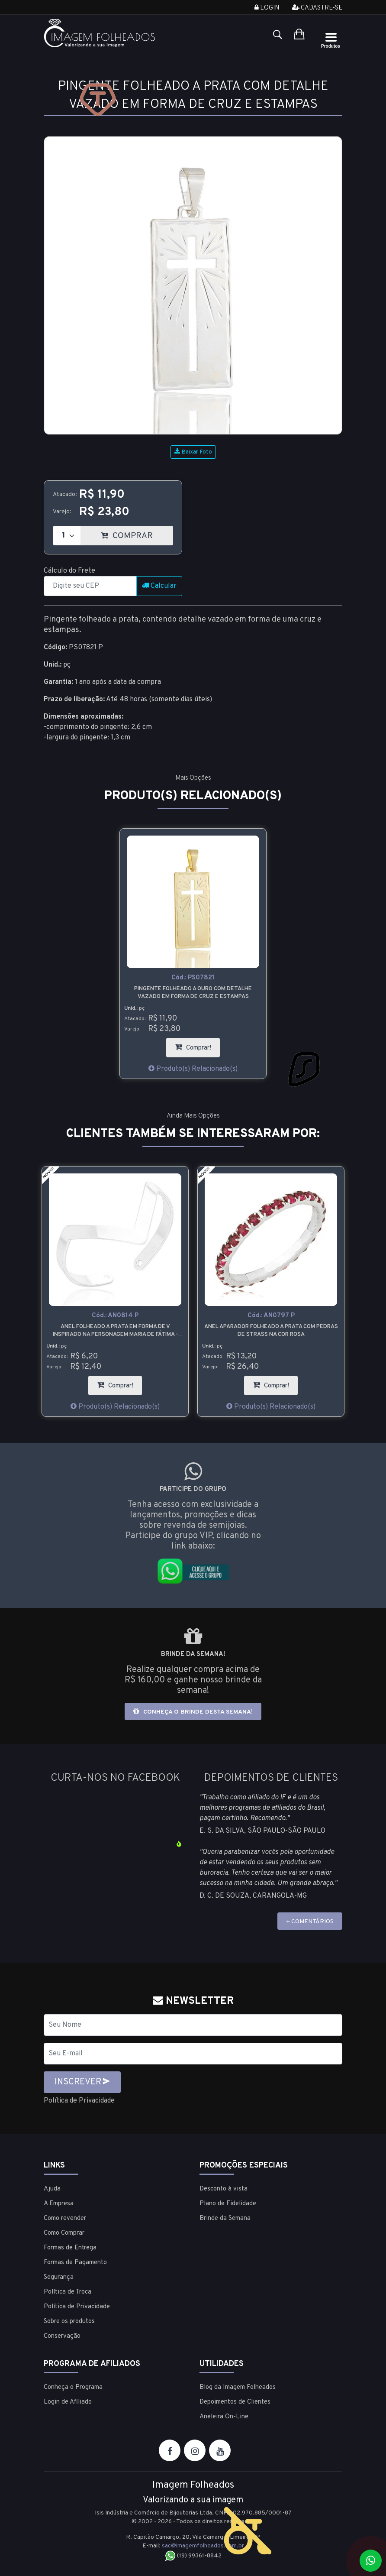 Image resolution: width=386 pixels, height=2576 pixels. I want to click on indicates trending or hot content, so click(179, 1844).